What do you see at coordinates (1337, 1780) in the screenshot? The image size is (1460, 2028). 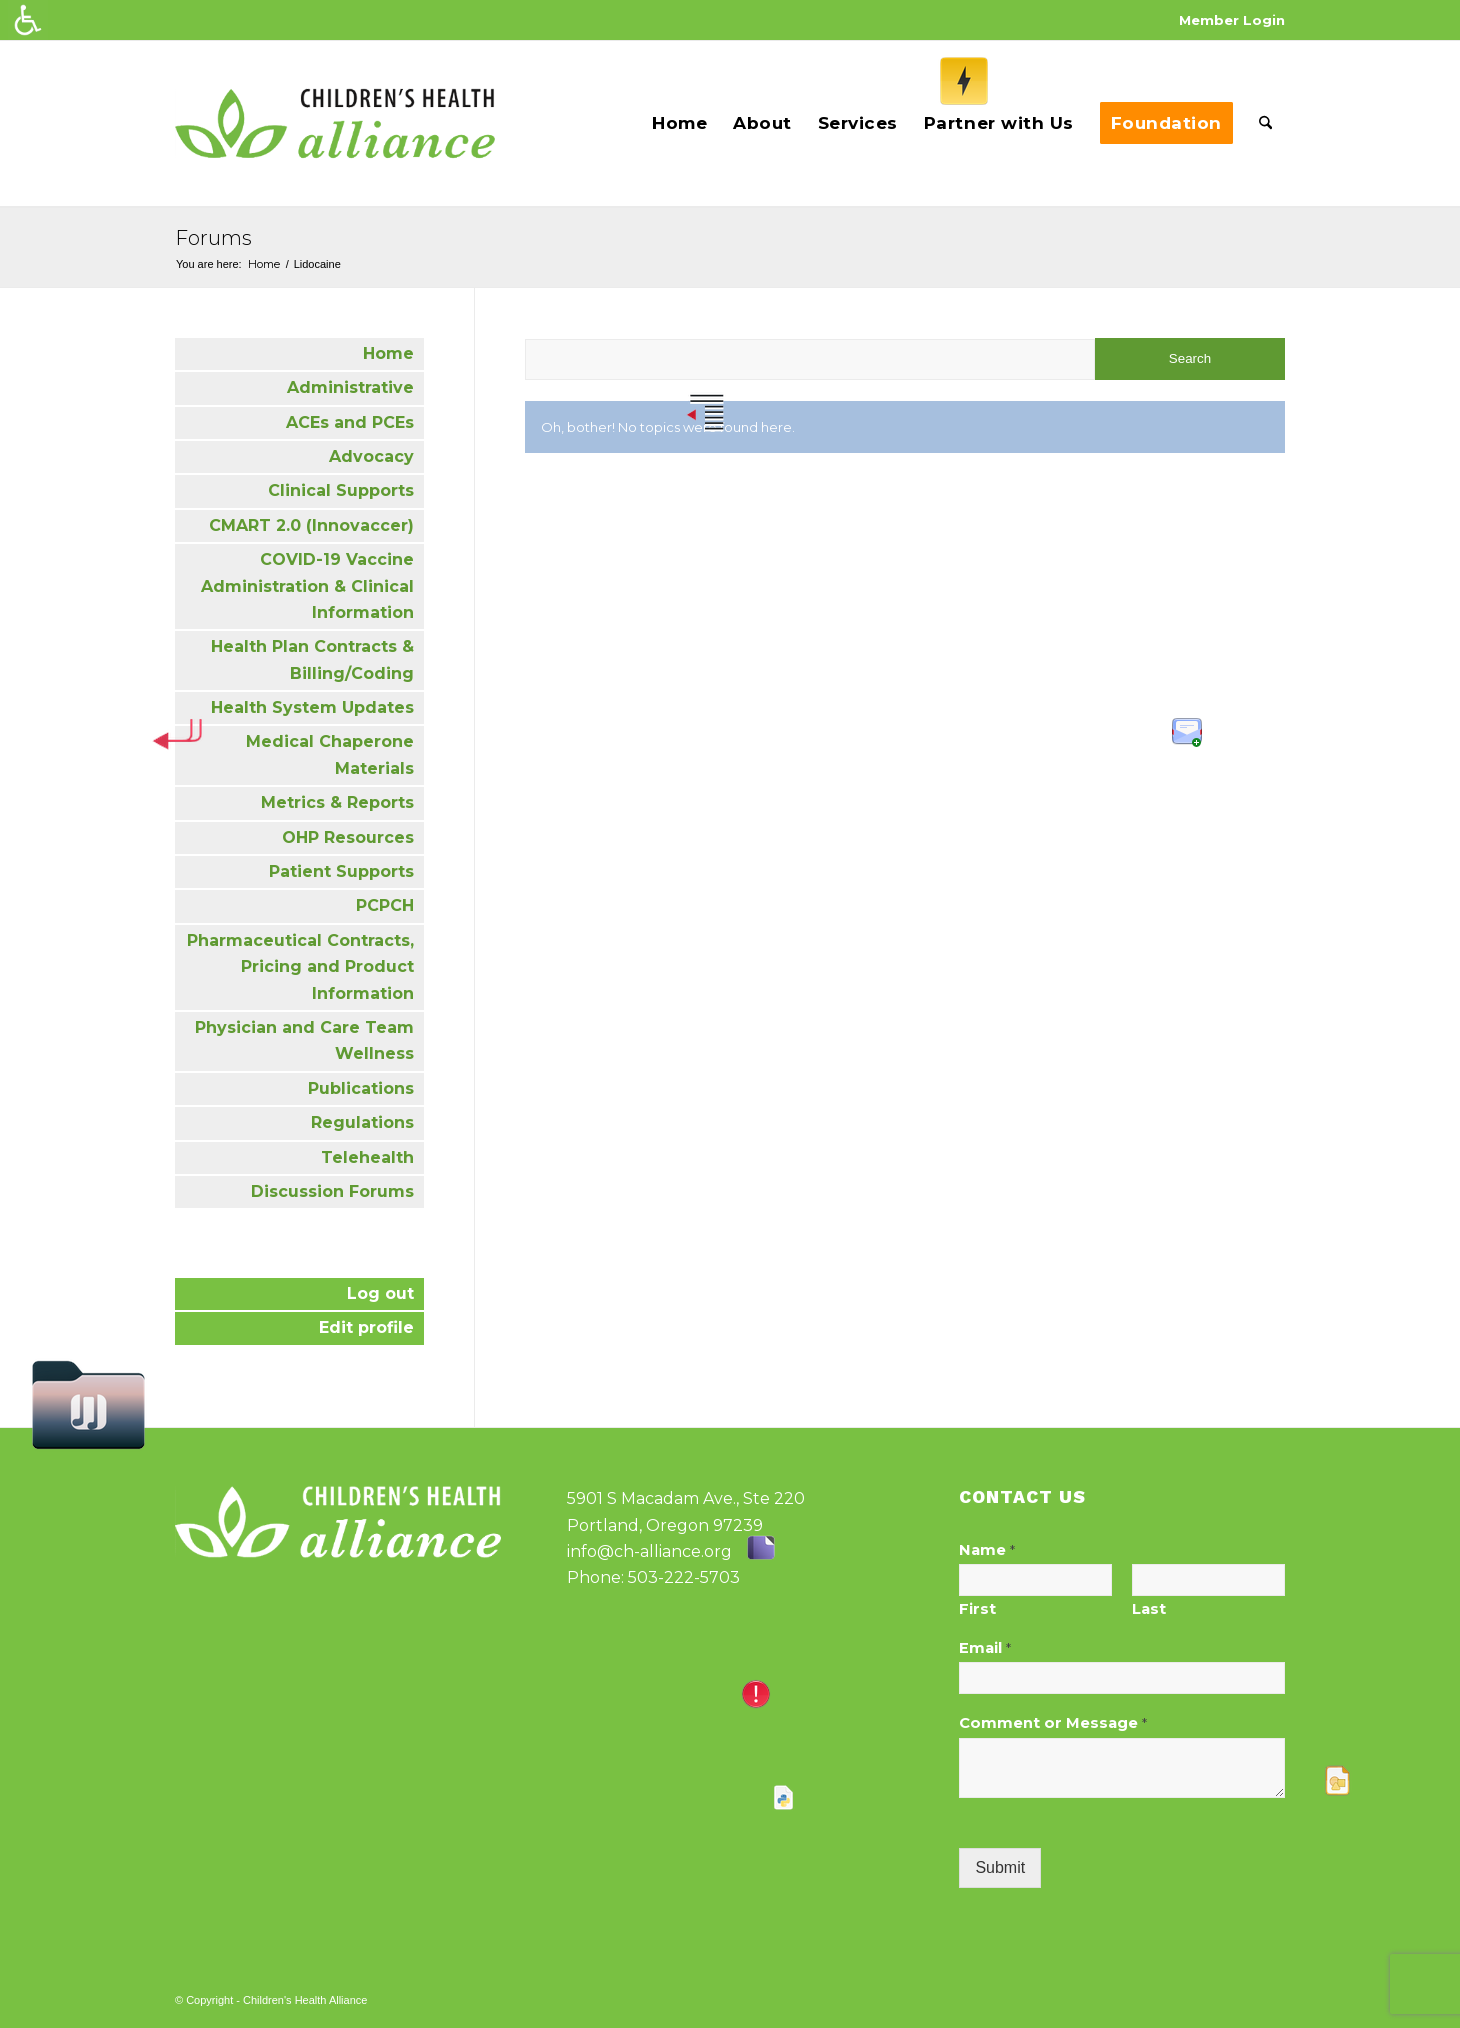 I see `libreoffice draw document file` at bounding box center [1337, 1780].